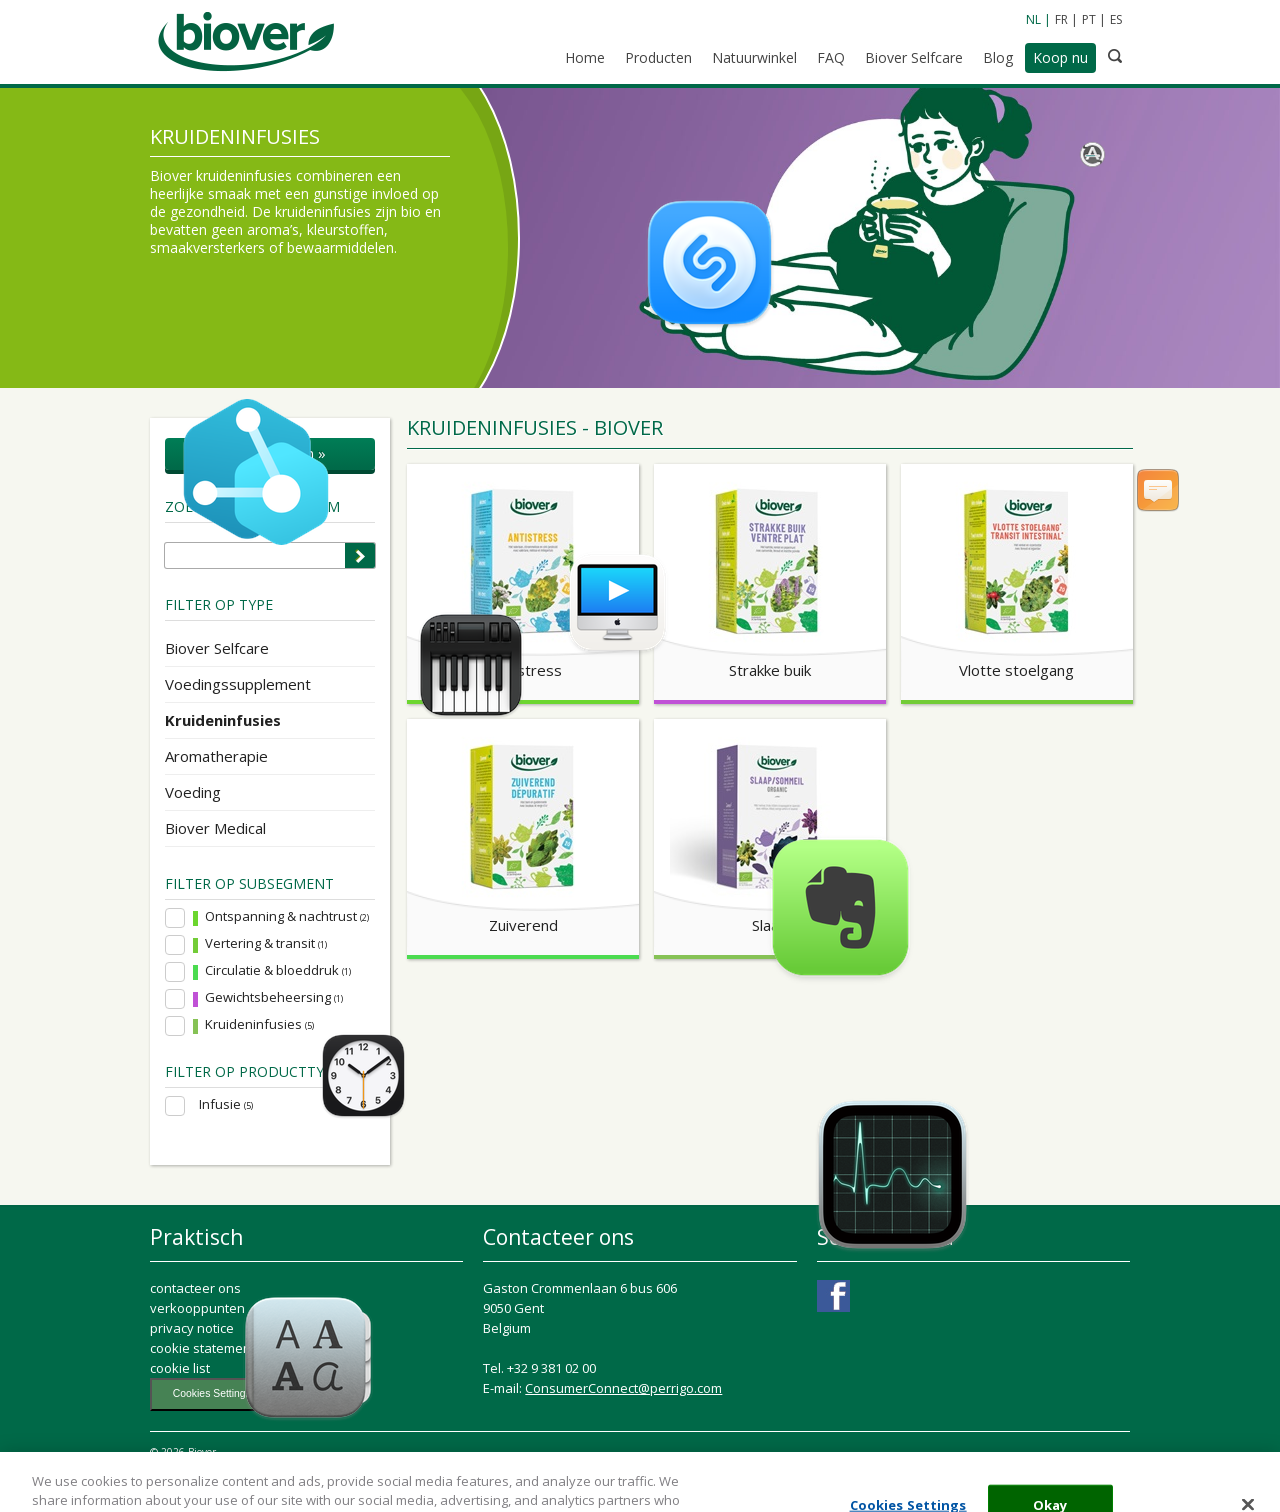  Describe the element at coordinates (617, 602) in the screenshot. I see `open variety slideshow app` at that location.